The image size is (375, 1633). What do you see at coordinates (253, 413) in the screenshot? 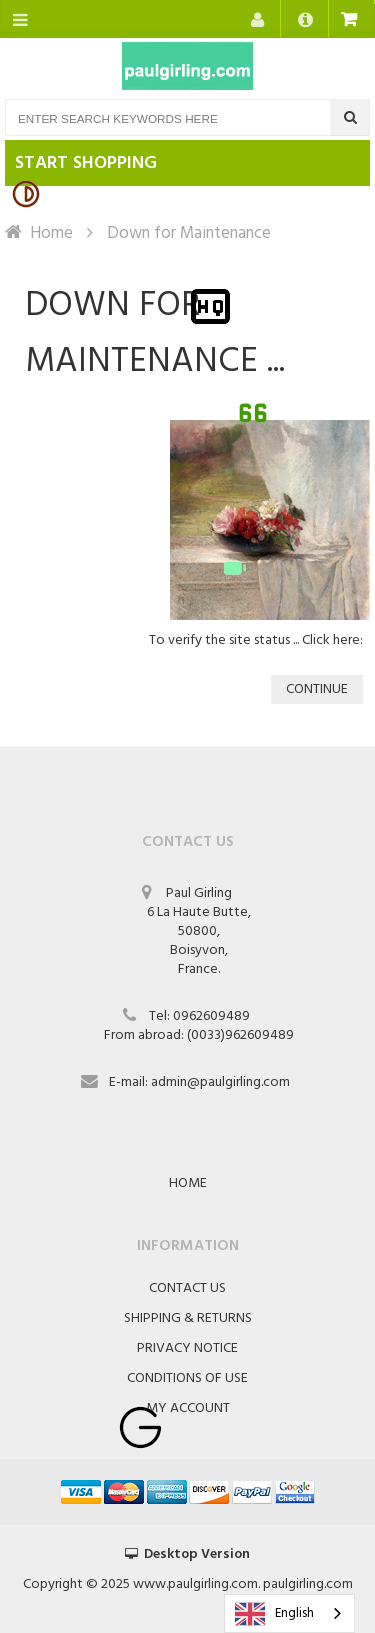
I see `indicates item number 66 in a list or sequence` at bounding box center [253, 413].